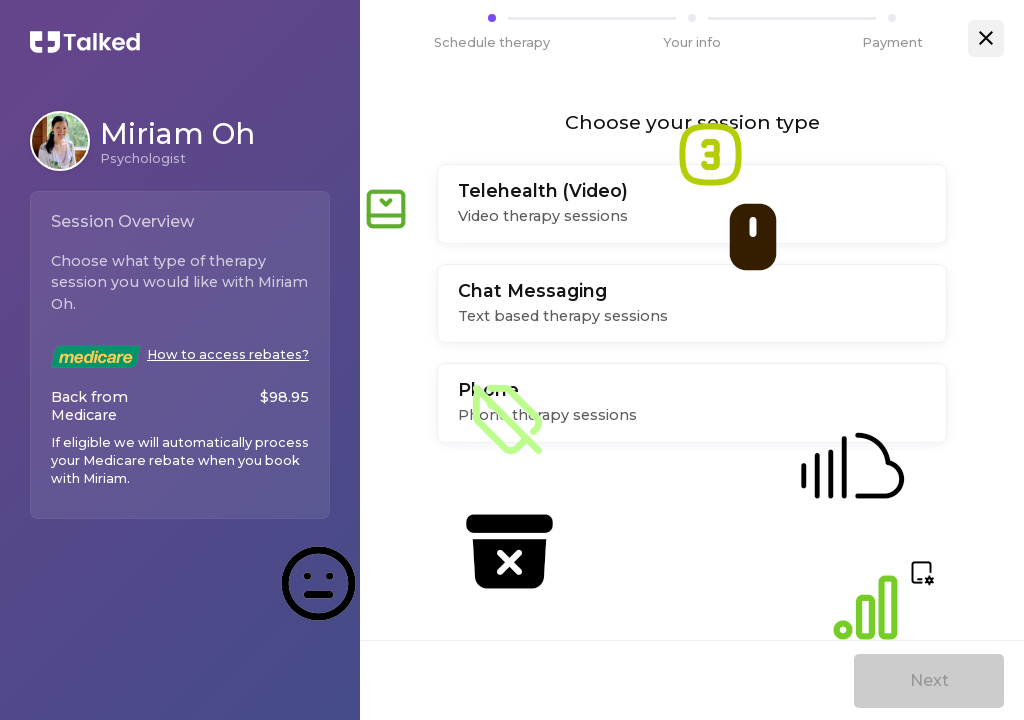  I want to click on indicates neutral or no reaction, so click(318, 583).